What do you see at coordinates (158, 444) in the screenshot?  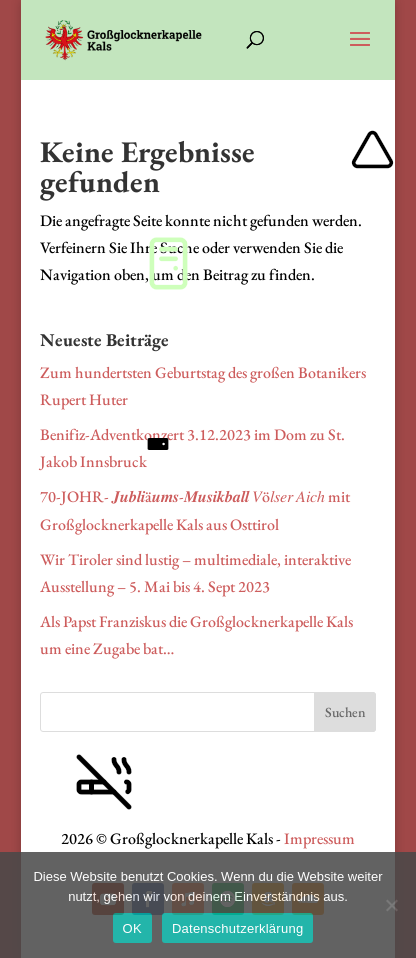 I see `access storage or disk management` at bounding box center [158, 444].